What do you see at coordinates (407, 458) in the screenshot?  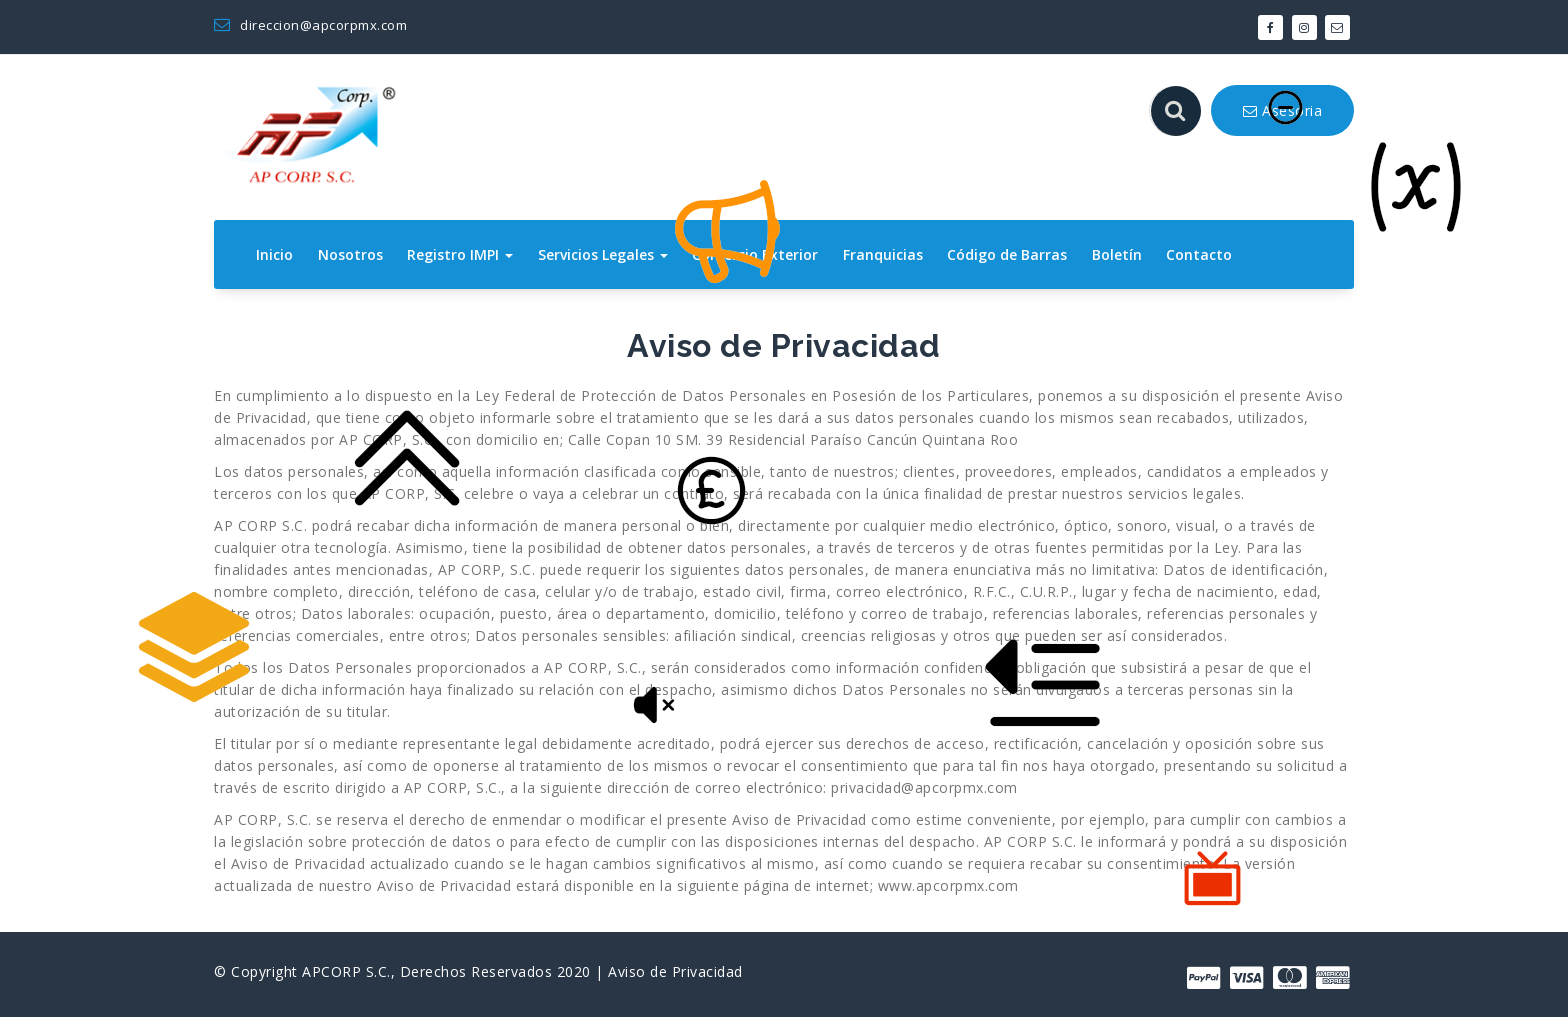 I see `scroll to top of page` at bounding box center [407, 458].